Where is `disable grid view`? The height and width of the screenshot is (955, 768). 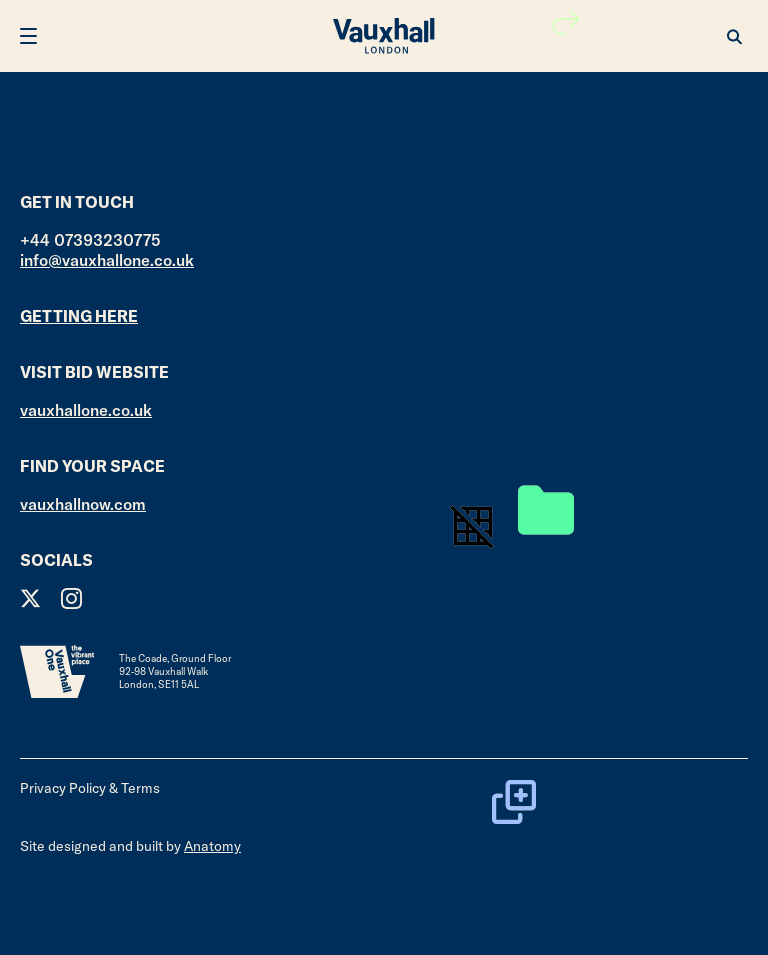
disable grid view is located at coordinates (473, 526).